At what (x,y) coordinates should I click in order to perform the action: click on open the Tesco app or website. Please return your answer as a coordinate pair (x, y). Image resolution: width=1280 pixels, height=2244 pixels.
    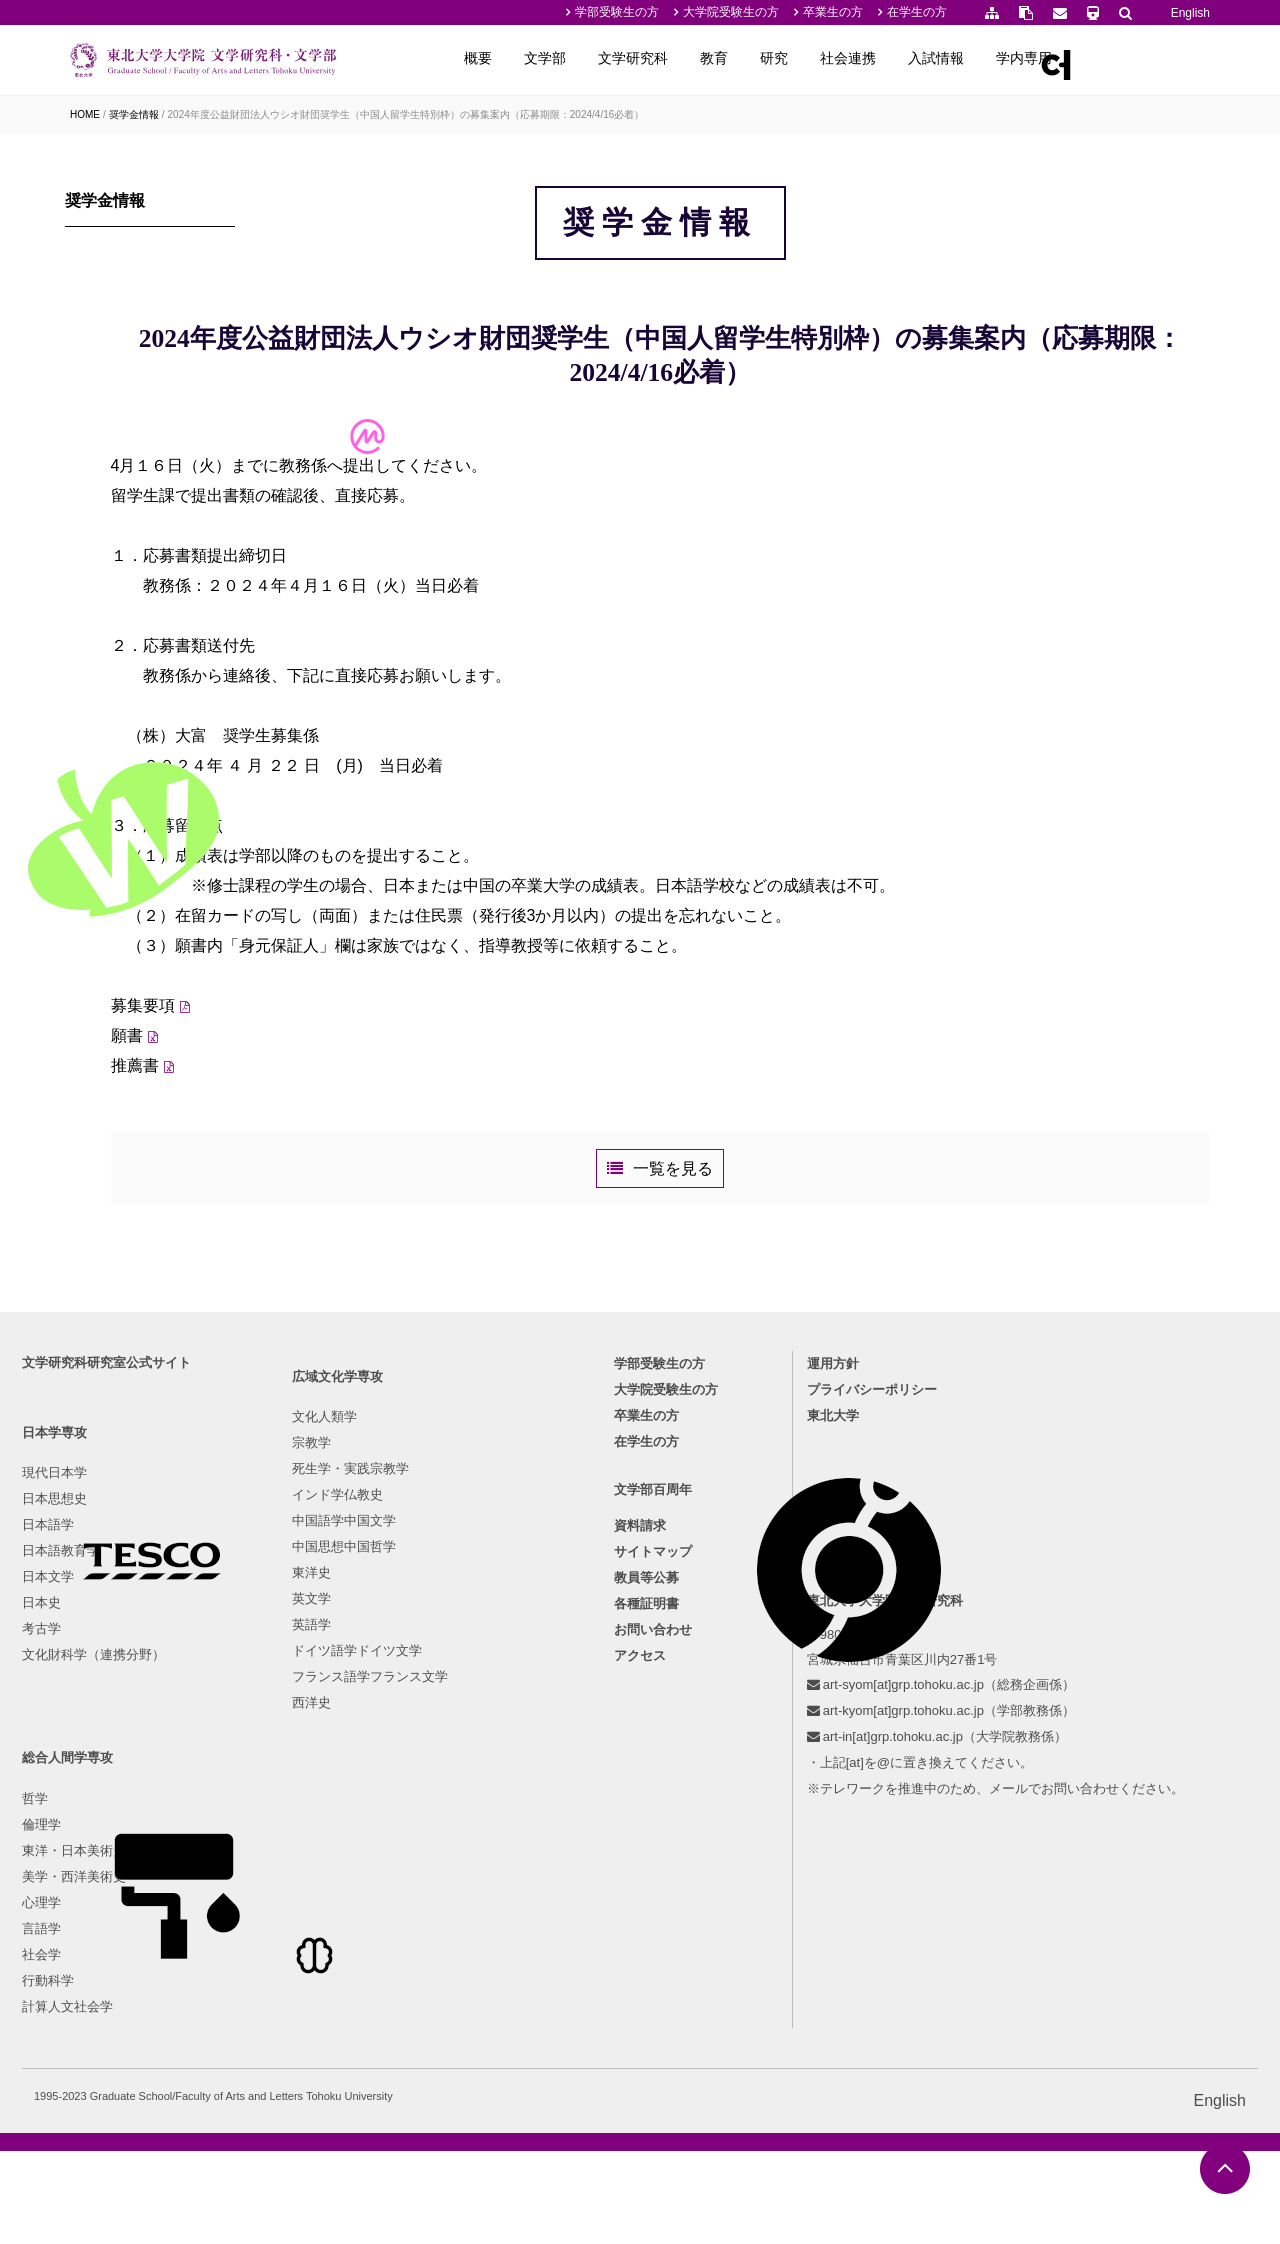
    Looking at the image, I should click on (152, 1561).